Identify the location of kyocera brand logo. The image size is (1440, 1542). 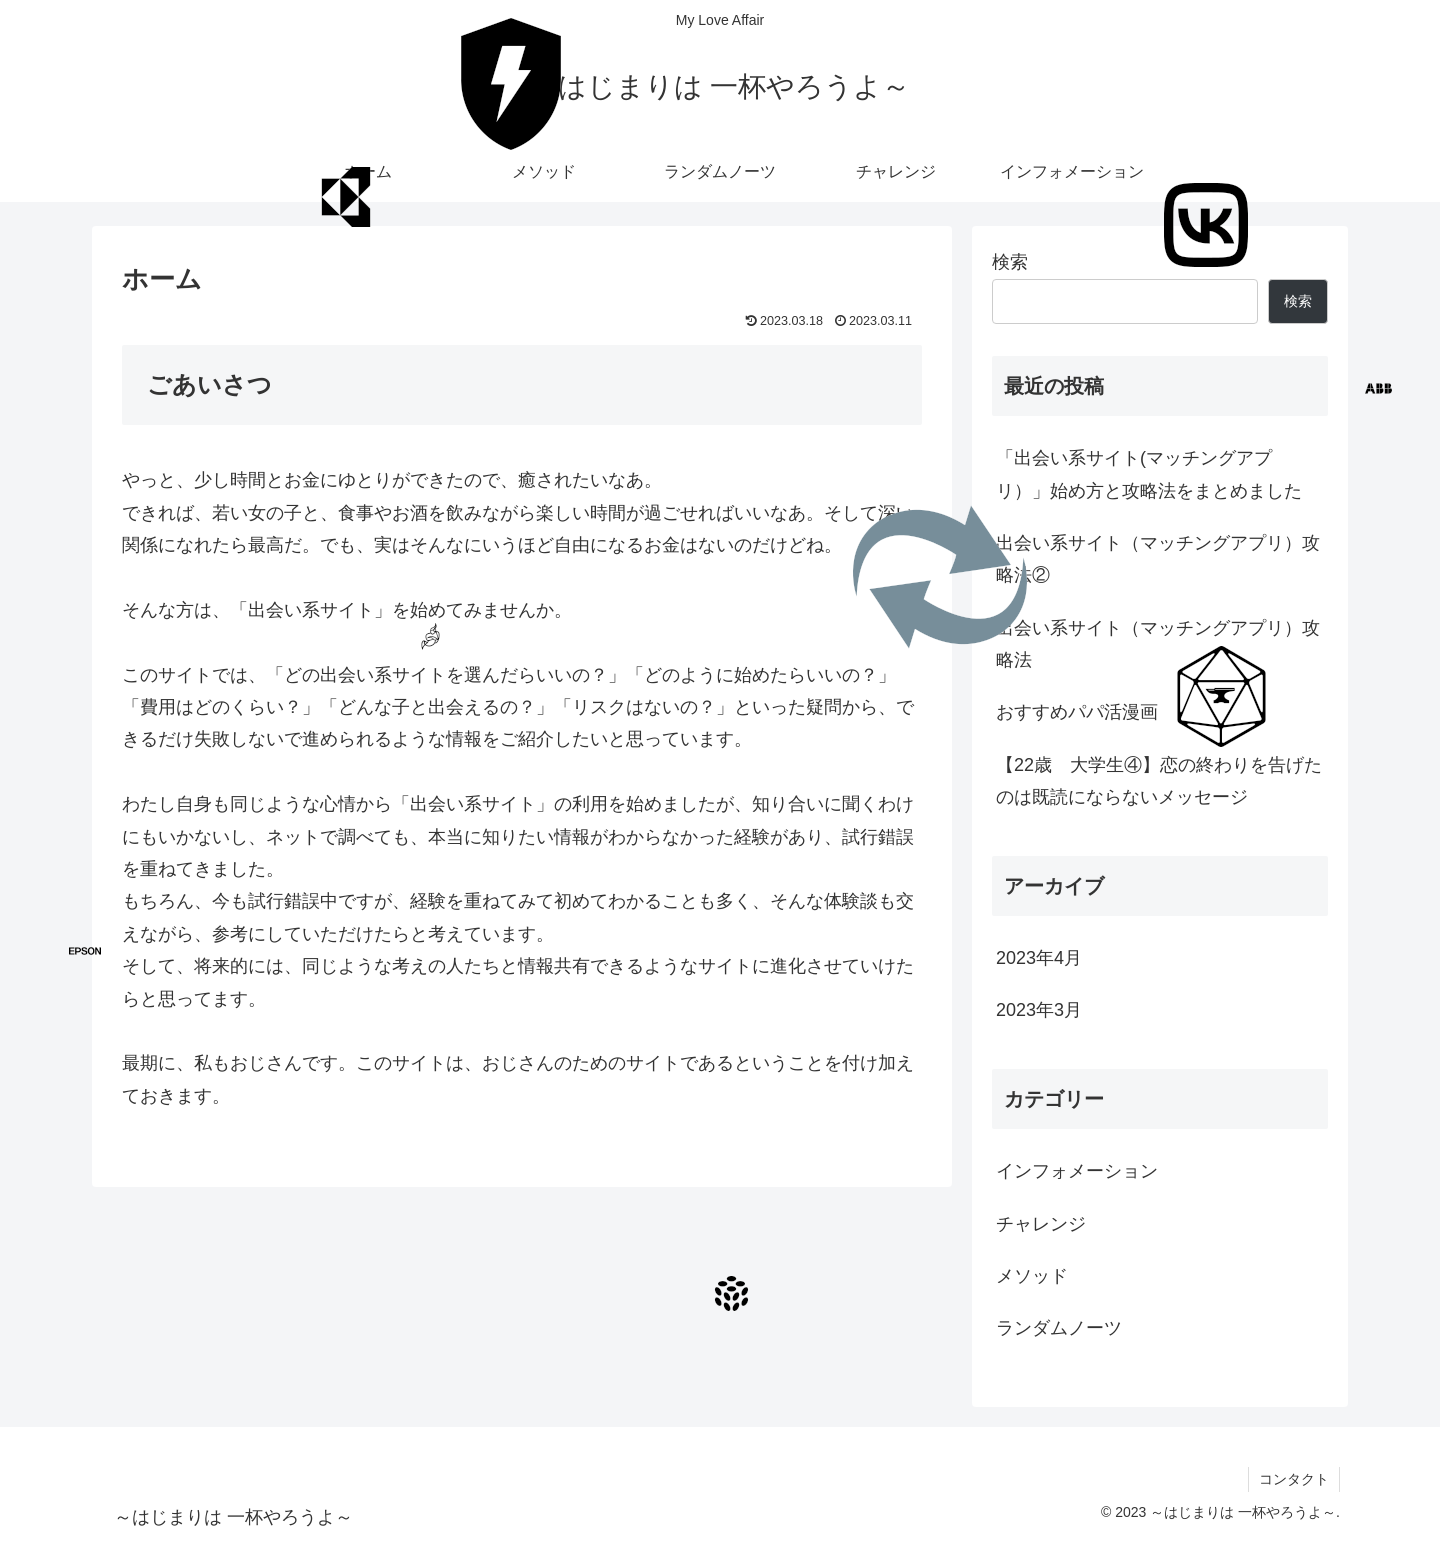
(346, 197).